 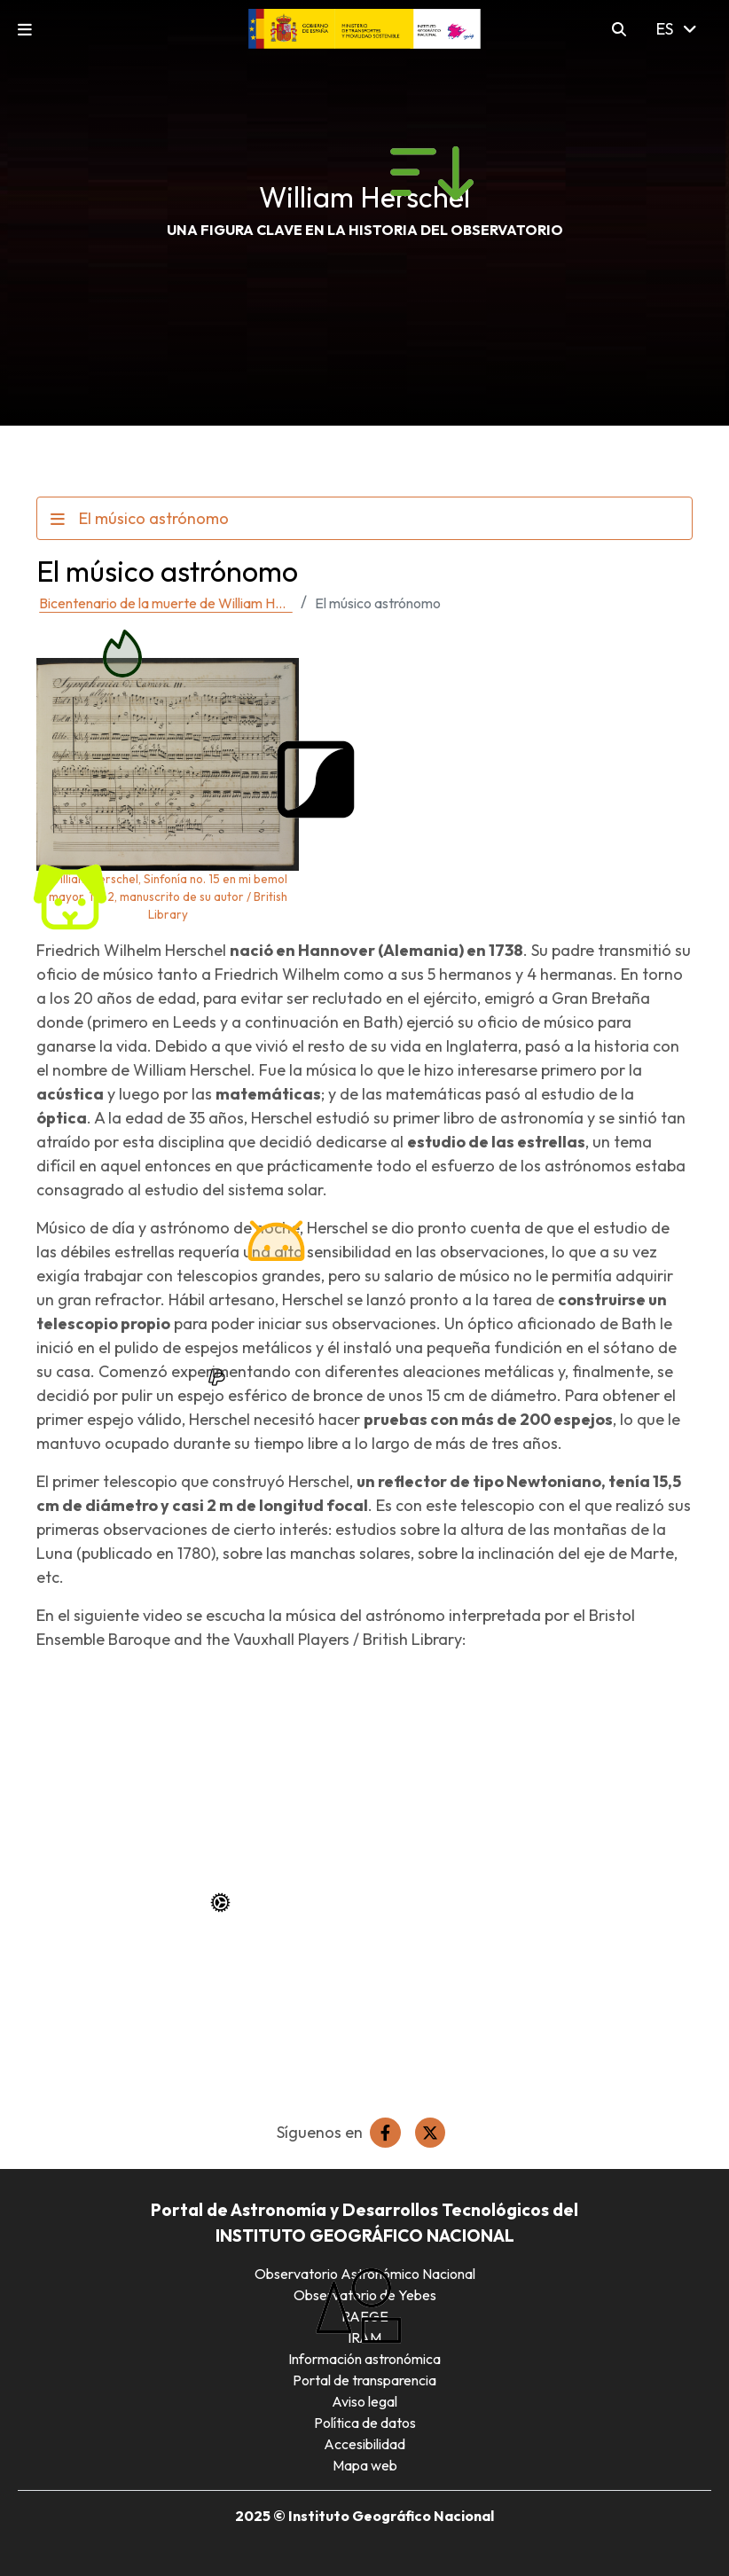 What do you see at coordinates (432, 171) in the screenshot?
I see `sort items in descending order` at bounding box center [432, 171].